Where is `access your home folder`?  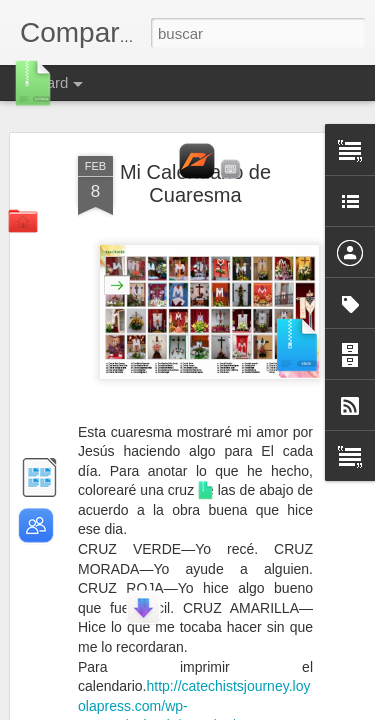
access your home folder is located at coordinates (23, 221).